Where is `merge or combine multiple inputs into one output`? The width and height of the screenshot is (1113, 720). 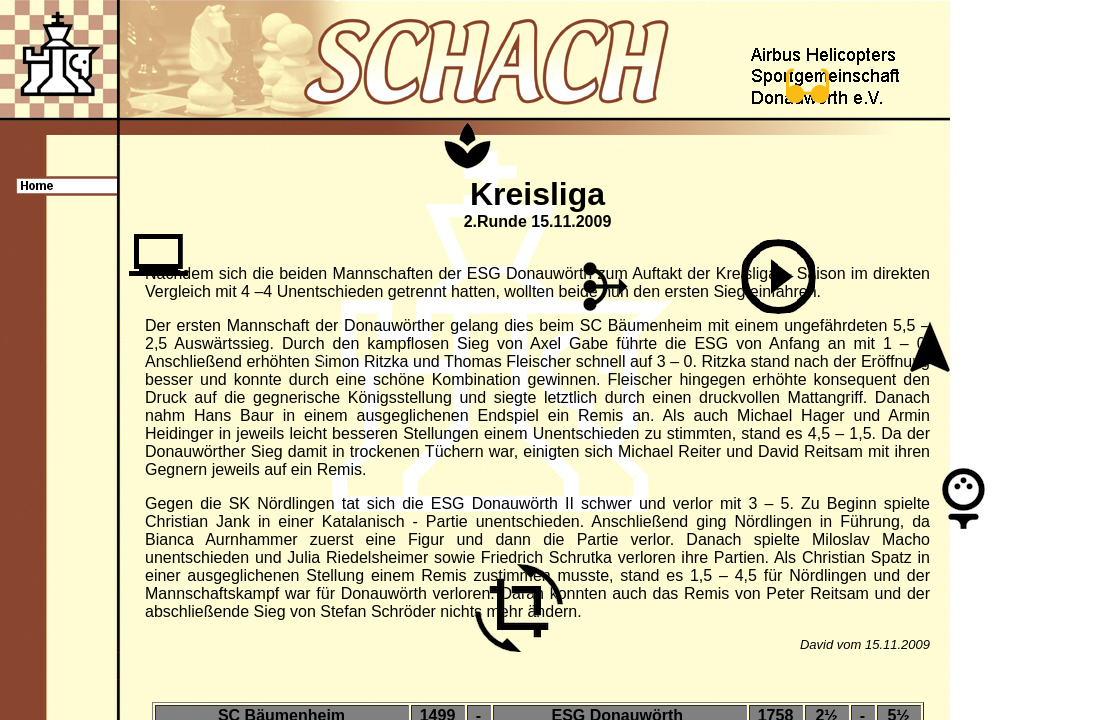
merge or combine multiple inputs into one output is located at coordinates (605, 286).